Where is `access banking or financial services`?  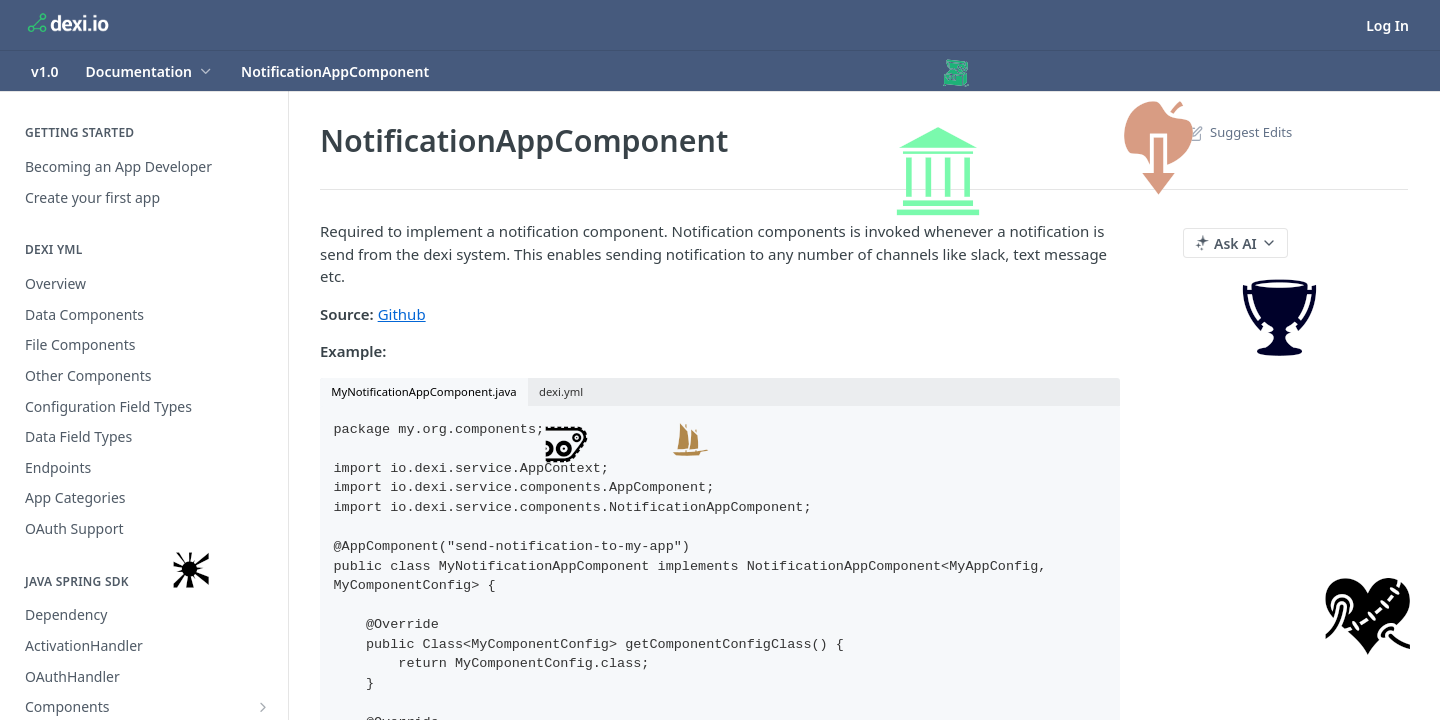 access banking or financial services is located at coordinates (938, 171).